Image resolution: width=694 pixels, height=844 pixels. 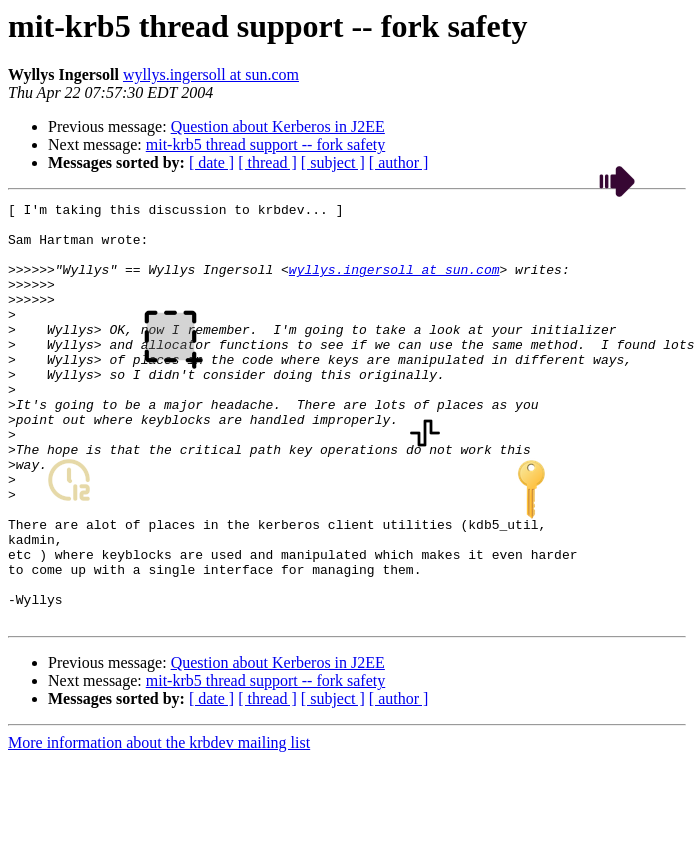 What do you see at coordinates (531, 489) in the screenshot?
I see `access security or password settings` at bounding box center [531, 489].